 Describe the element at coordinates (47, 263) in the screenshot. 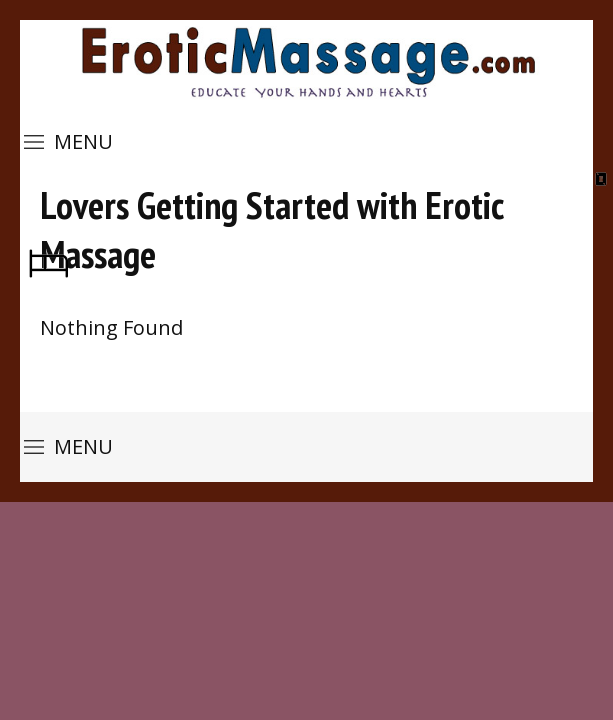

I see `view accommodation or hotel options` at that location.